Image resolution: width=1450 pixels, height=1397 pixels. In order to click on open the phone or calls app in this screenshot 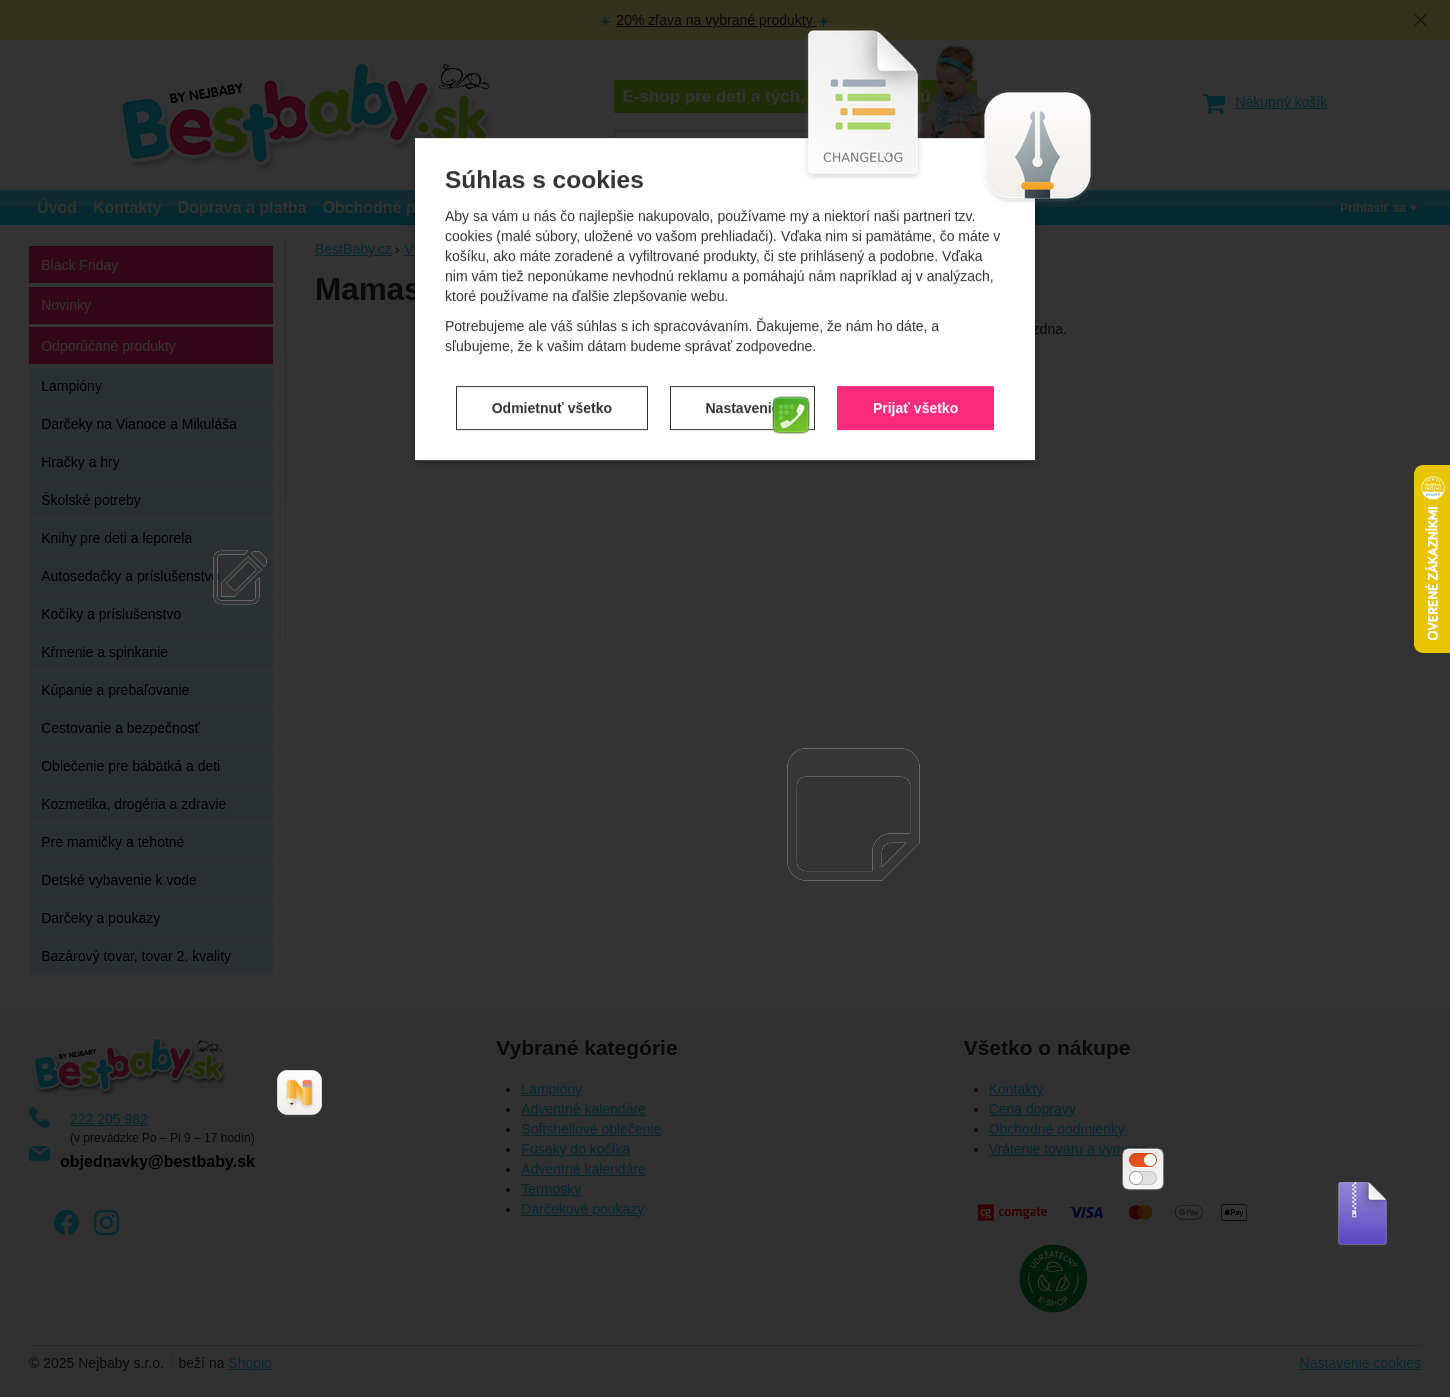, I will do `click(791, 415)`.